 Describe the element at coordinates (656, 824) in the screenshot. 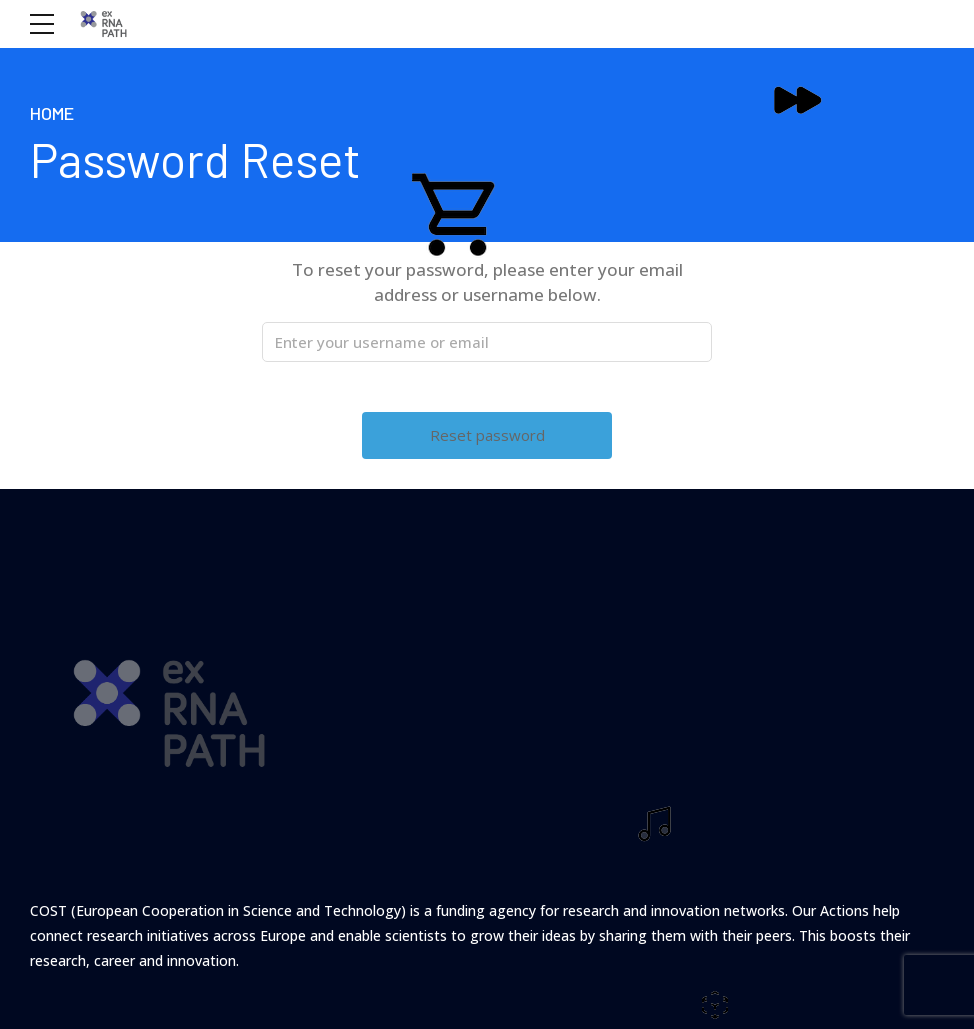

I see `access music library or audio files` at that location.